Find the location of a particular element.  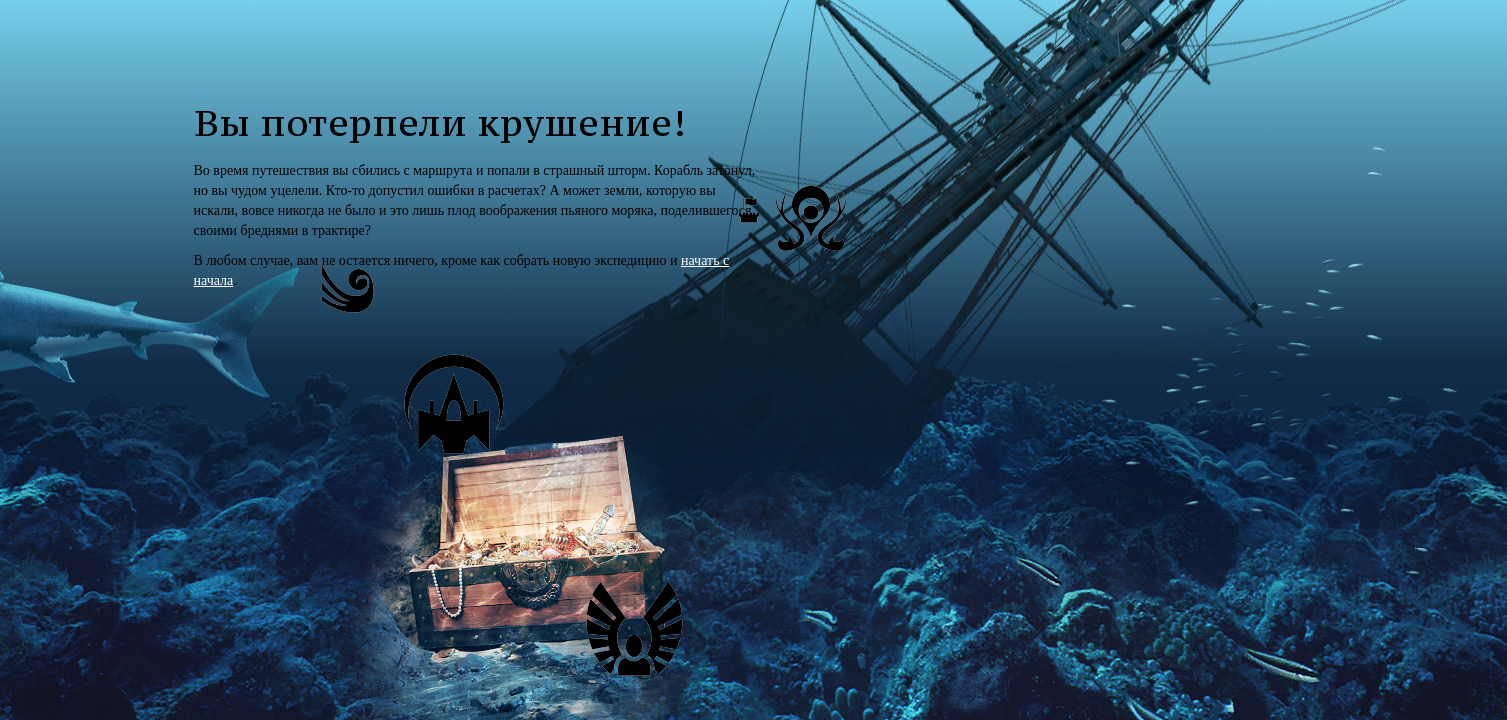

activate forward shield or barrier is located at coordinates (454, 404).